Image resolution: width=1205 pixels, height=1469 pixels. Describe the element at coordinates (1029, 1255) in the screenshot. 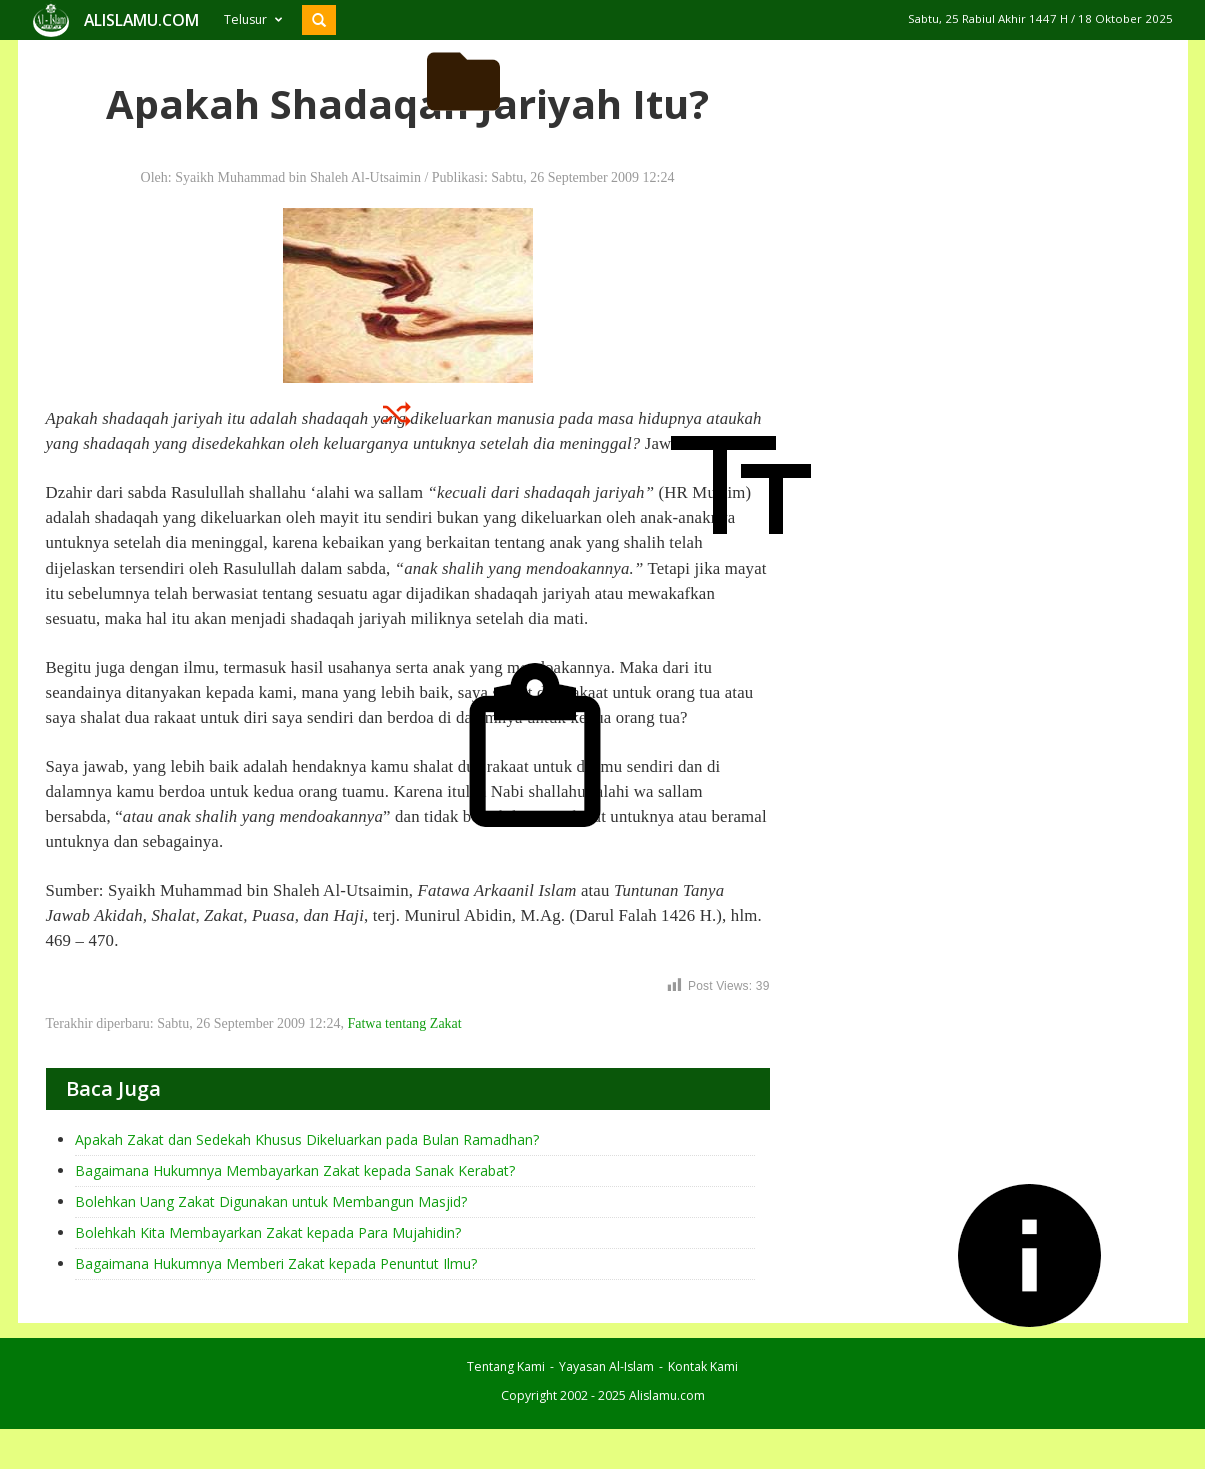

I see `view more information or details` at that location.